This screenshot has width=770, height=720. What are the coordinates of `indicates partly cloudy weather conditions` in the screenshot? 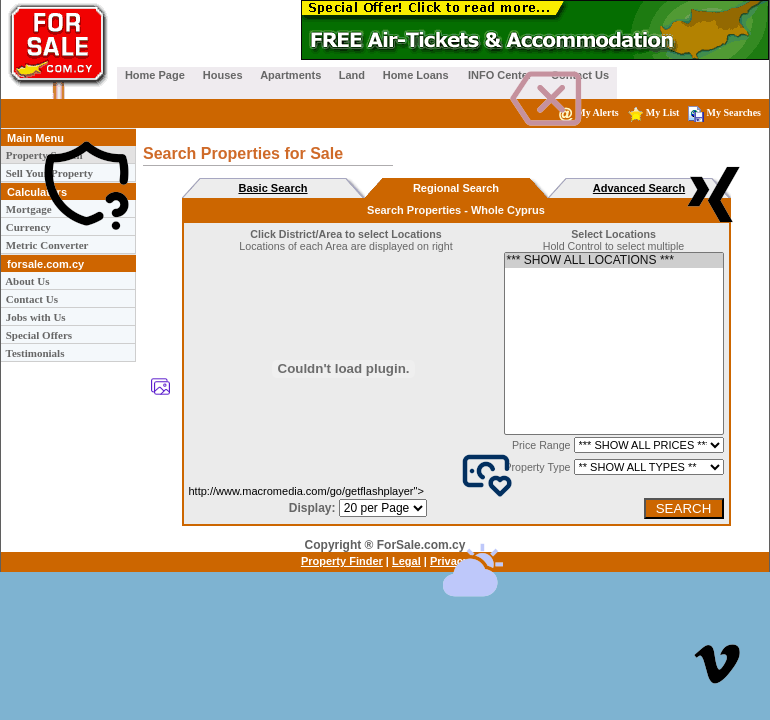 It's located at (473, 570).